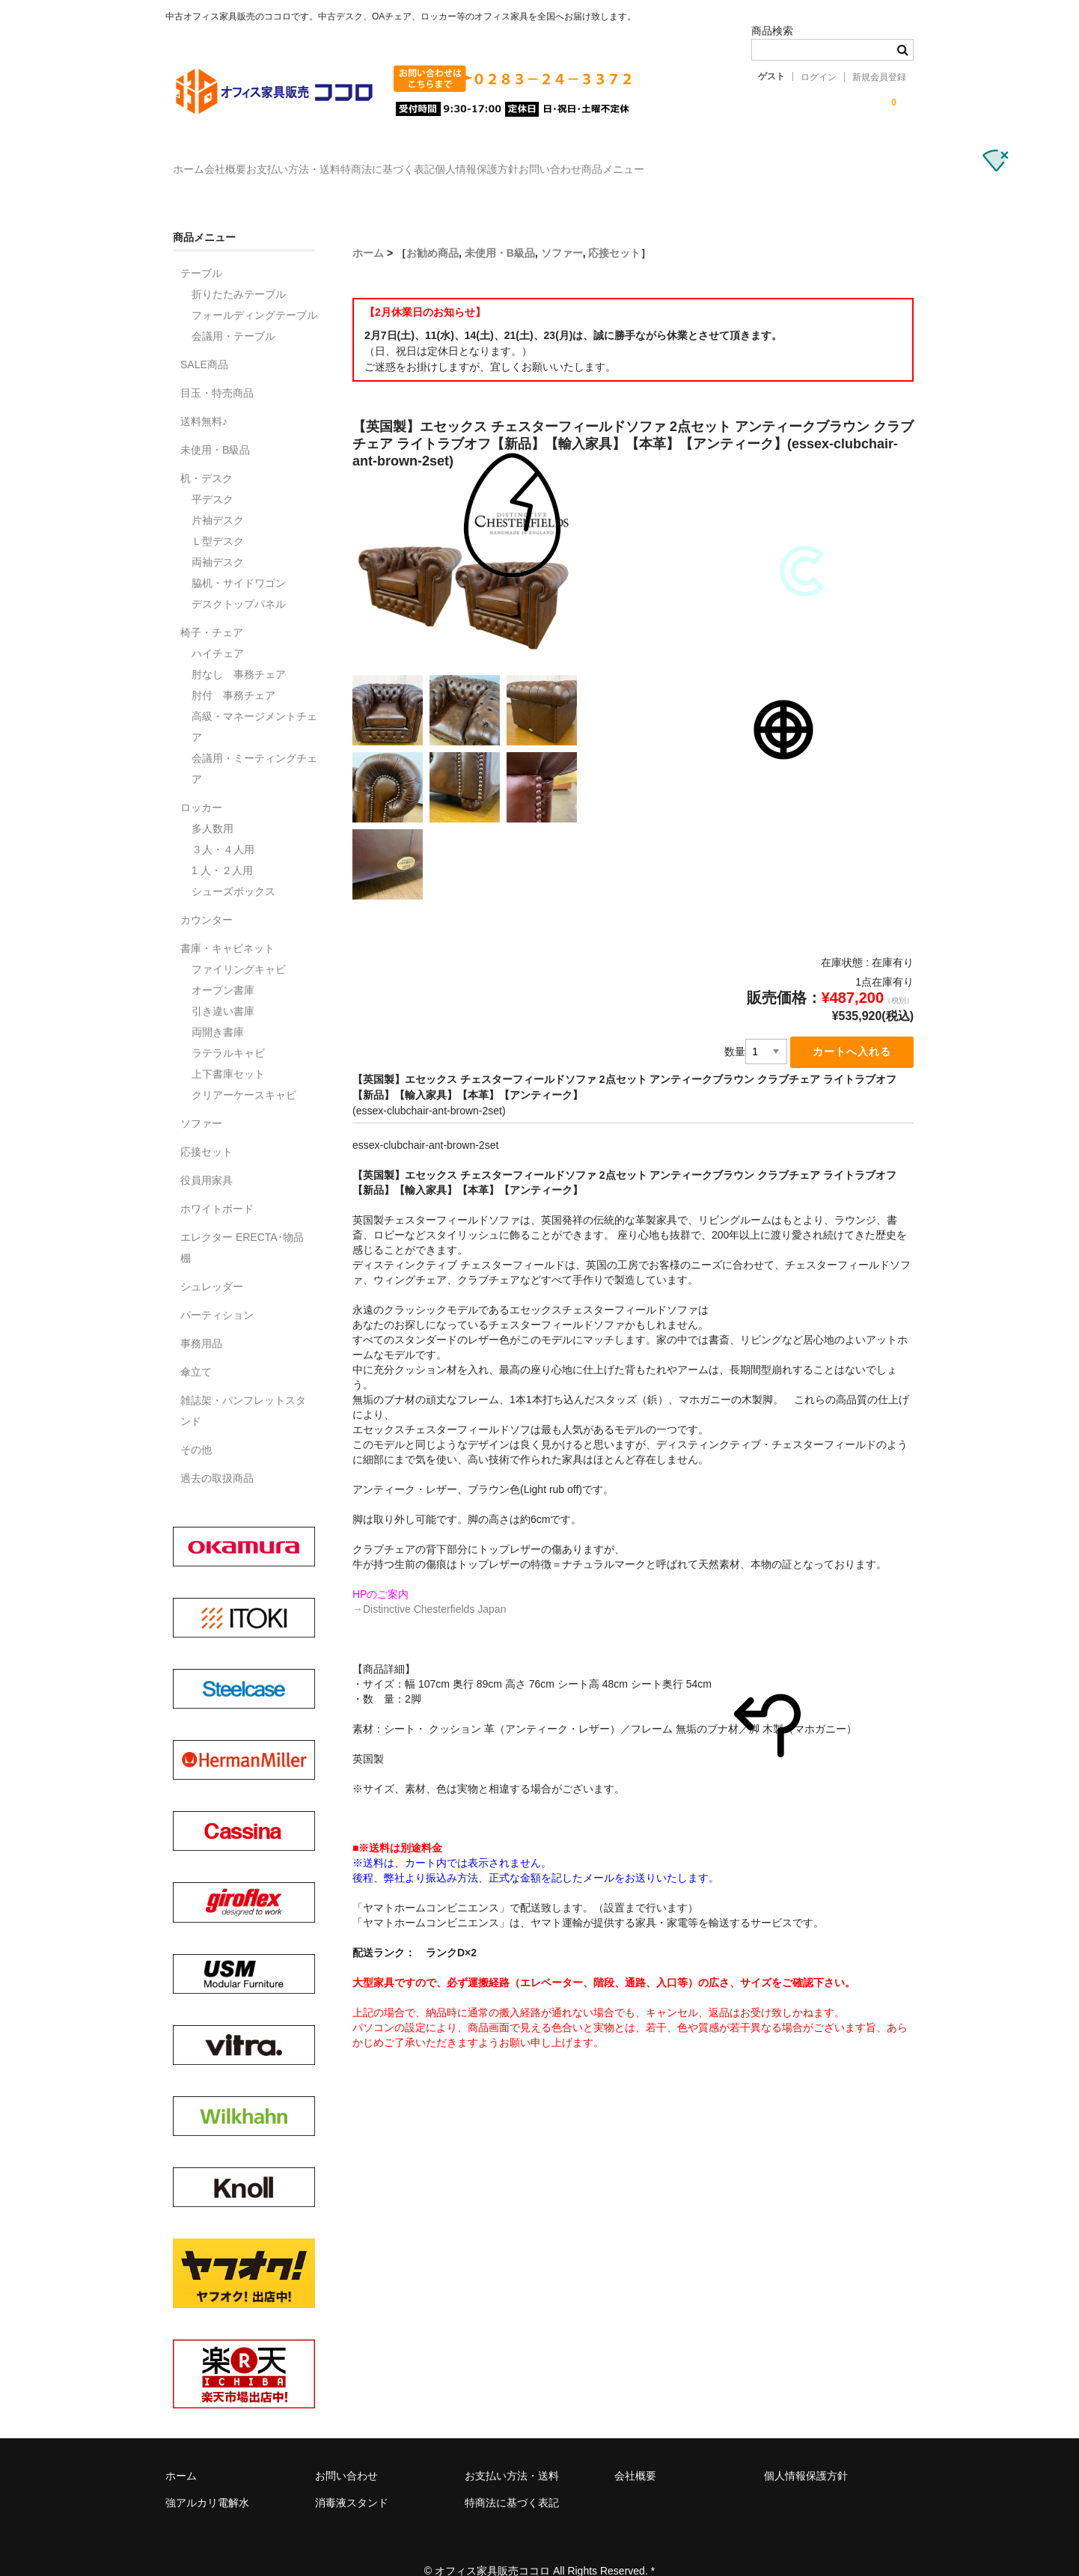 Image resolution: width=1079 pixels, height=2576 pixels. I want to click on view polar chart or radial data visualization, so click(783, 730).